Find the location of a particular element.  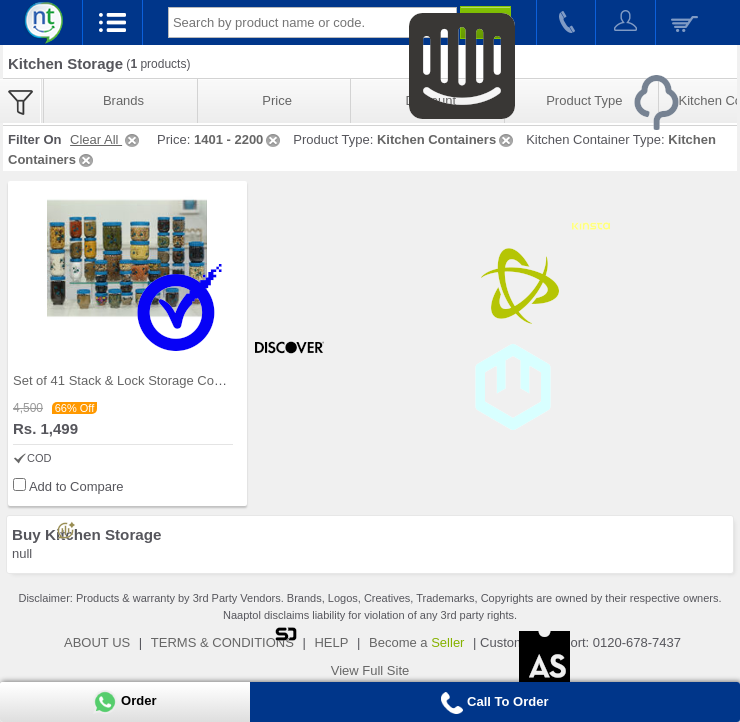

wasmcloud platform logo is located at coordinates (513, 387).